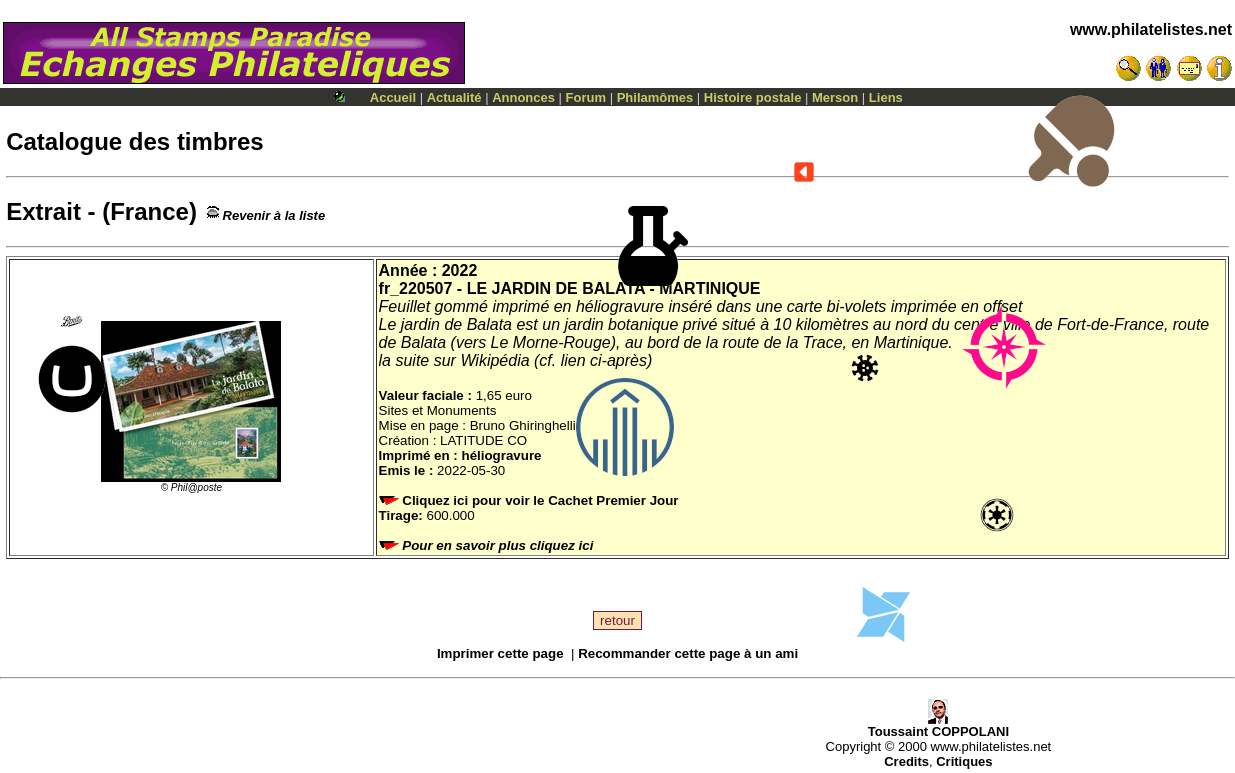 This screenshot has width=1235, height=773. What do you see at coordinates (883, 614) in the screenshot?
I see `MODX content management system logo` at bounding box center [883, 614].